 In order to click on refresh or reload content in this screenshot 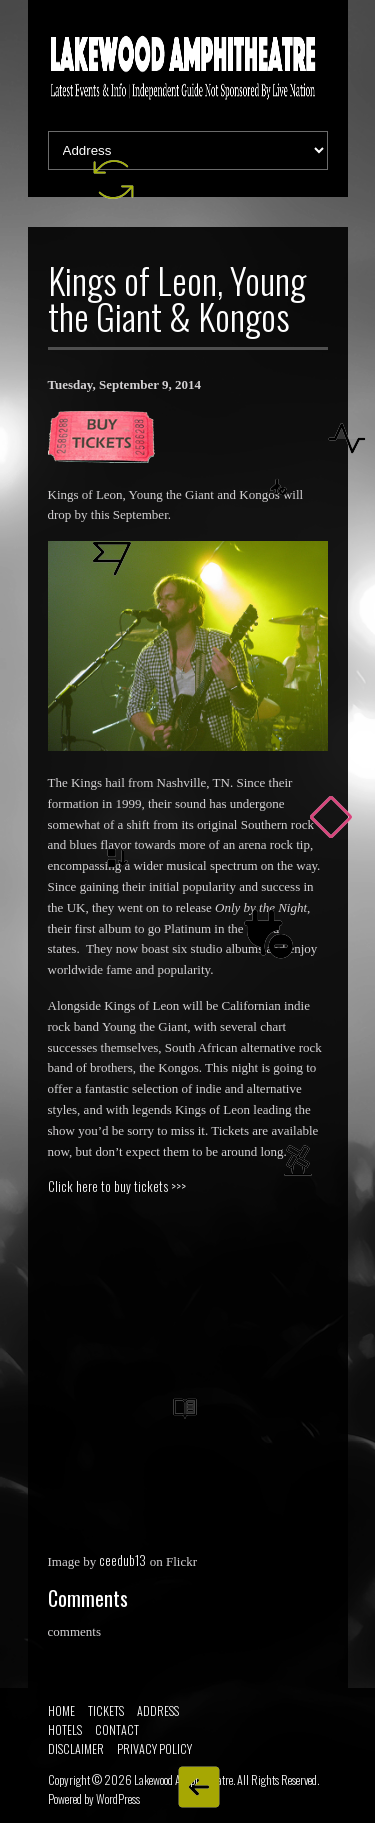, I will do `click(113, 179)`.